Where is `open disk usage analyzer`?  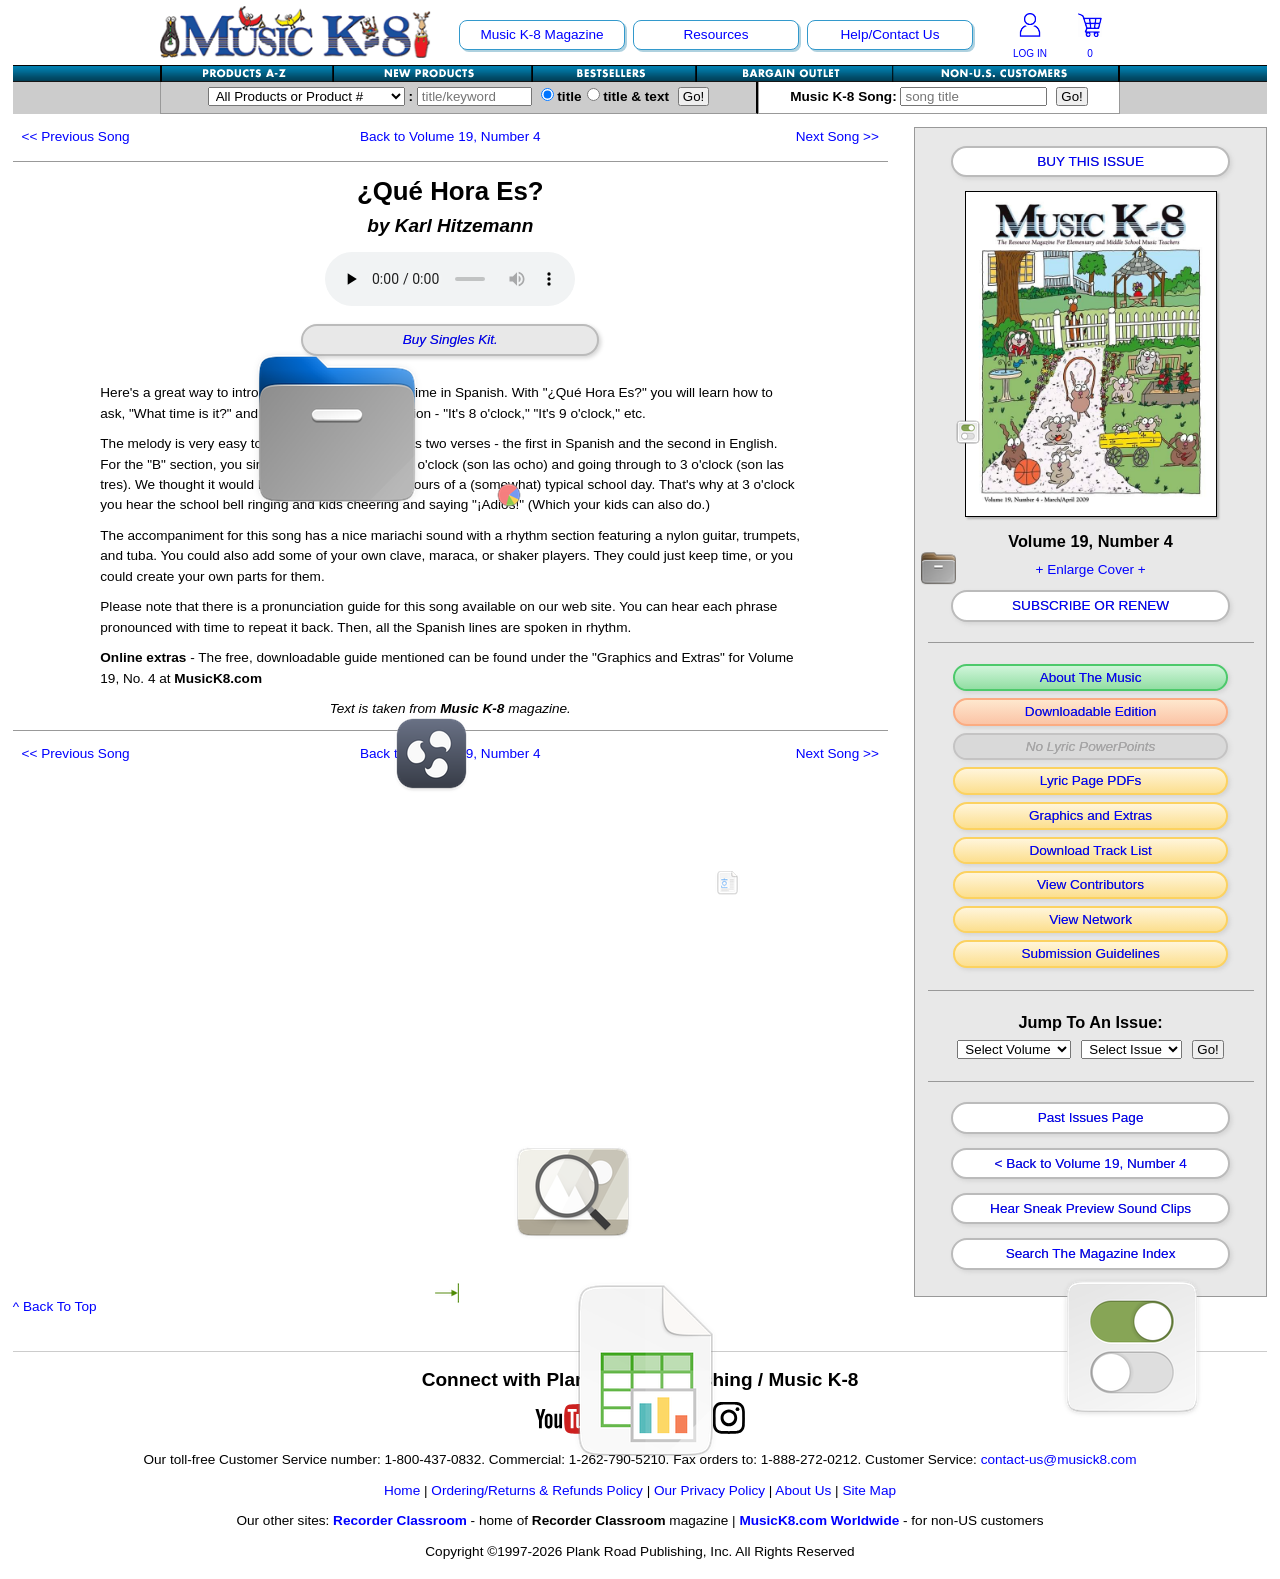
open disk usage analyzer is located at coordinates (509, 495).